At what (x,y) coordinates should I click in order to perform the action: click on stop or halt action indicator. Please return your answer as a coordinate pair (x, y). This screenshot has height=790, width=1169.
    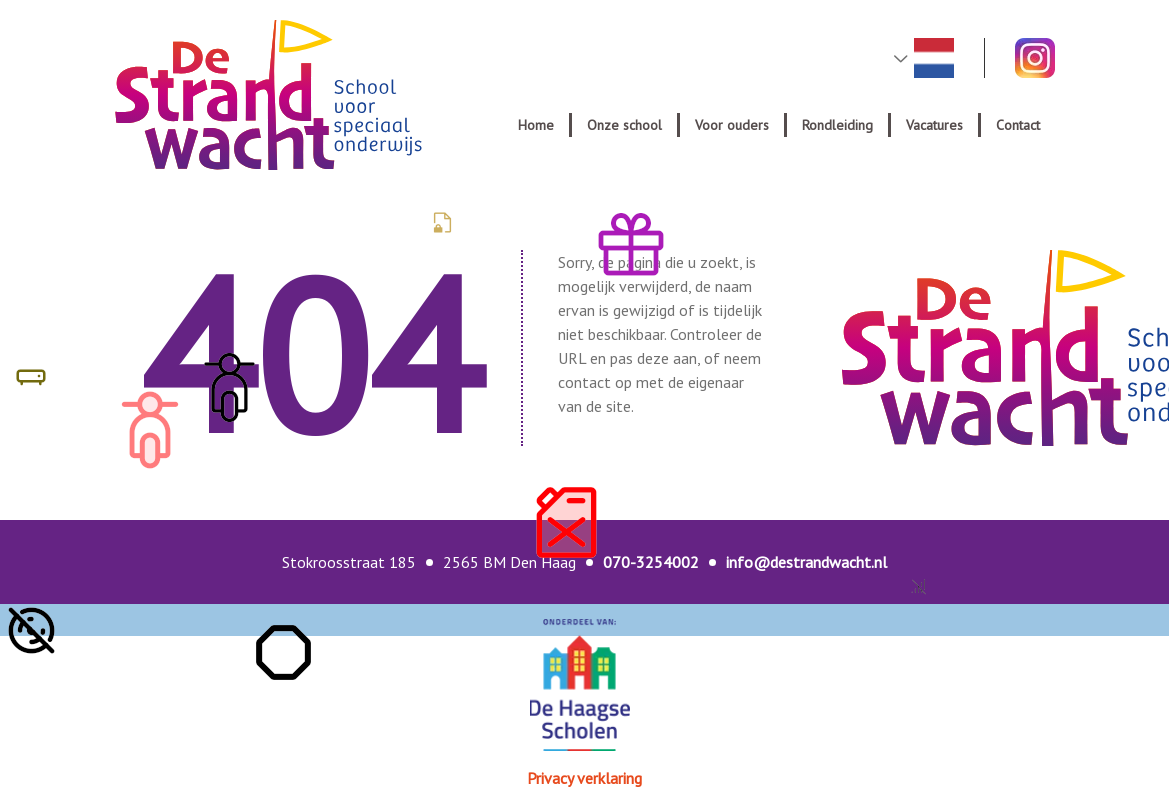
    Looking at the image, I should click on (283, 652).